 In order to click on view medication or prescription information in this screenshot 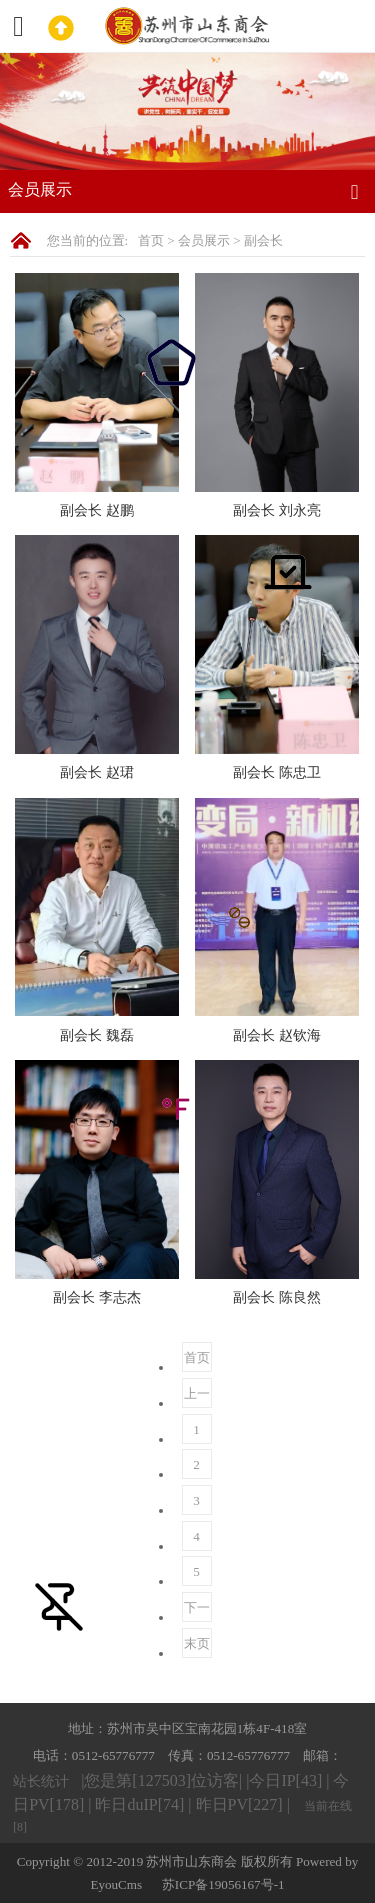, I will do `click(239, 917)`.